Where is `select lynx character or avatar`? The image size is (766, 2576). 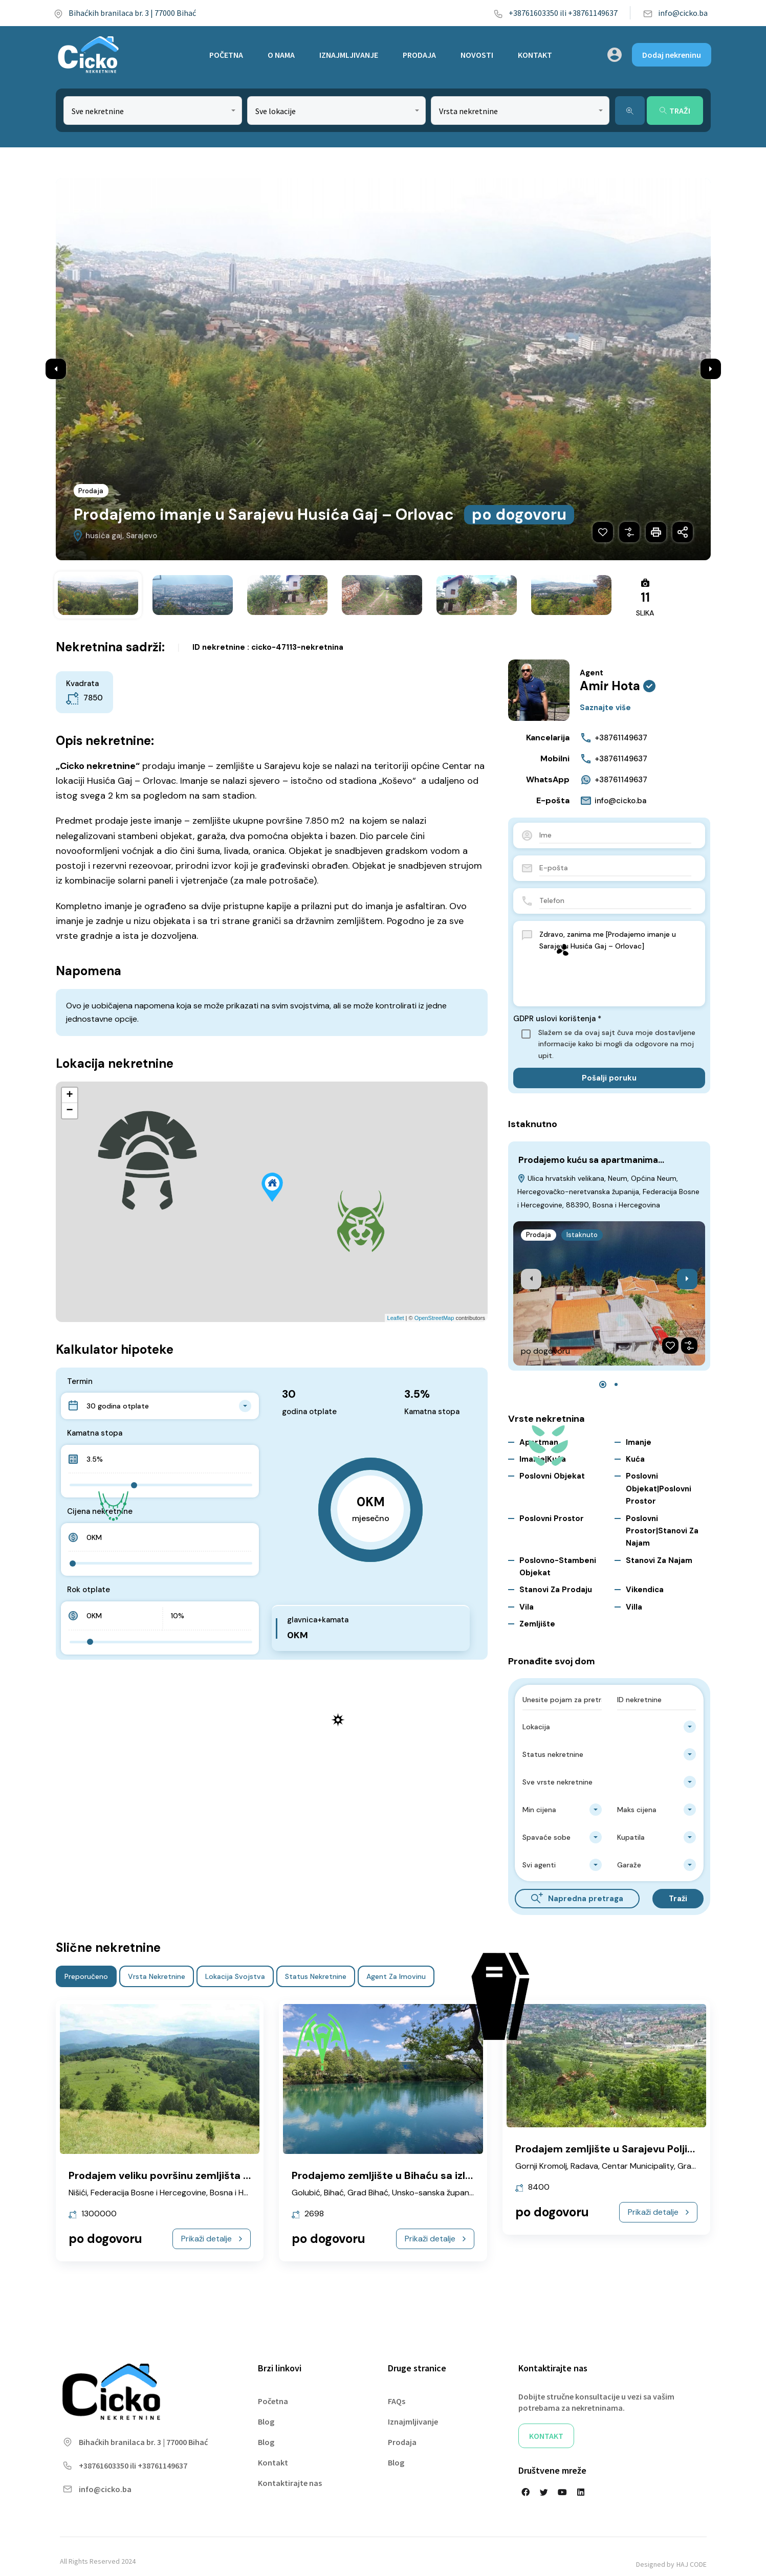 select lynx character or avatar is located at coordinates (361, 1221).